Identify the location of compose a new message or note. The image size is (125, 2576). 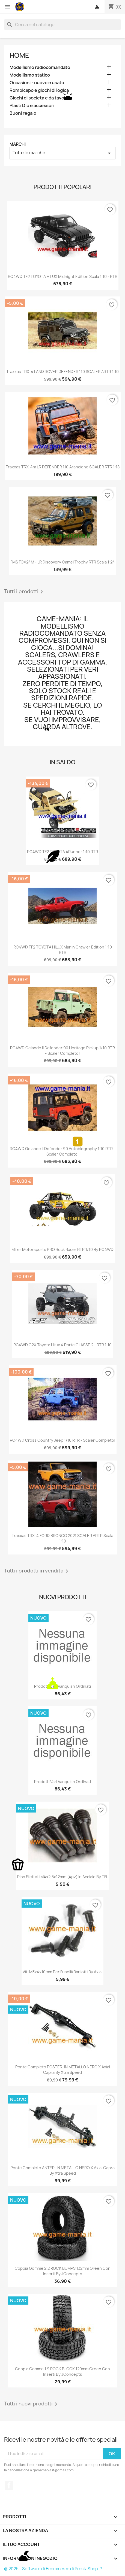
(53, 857).